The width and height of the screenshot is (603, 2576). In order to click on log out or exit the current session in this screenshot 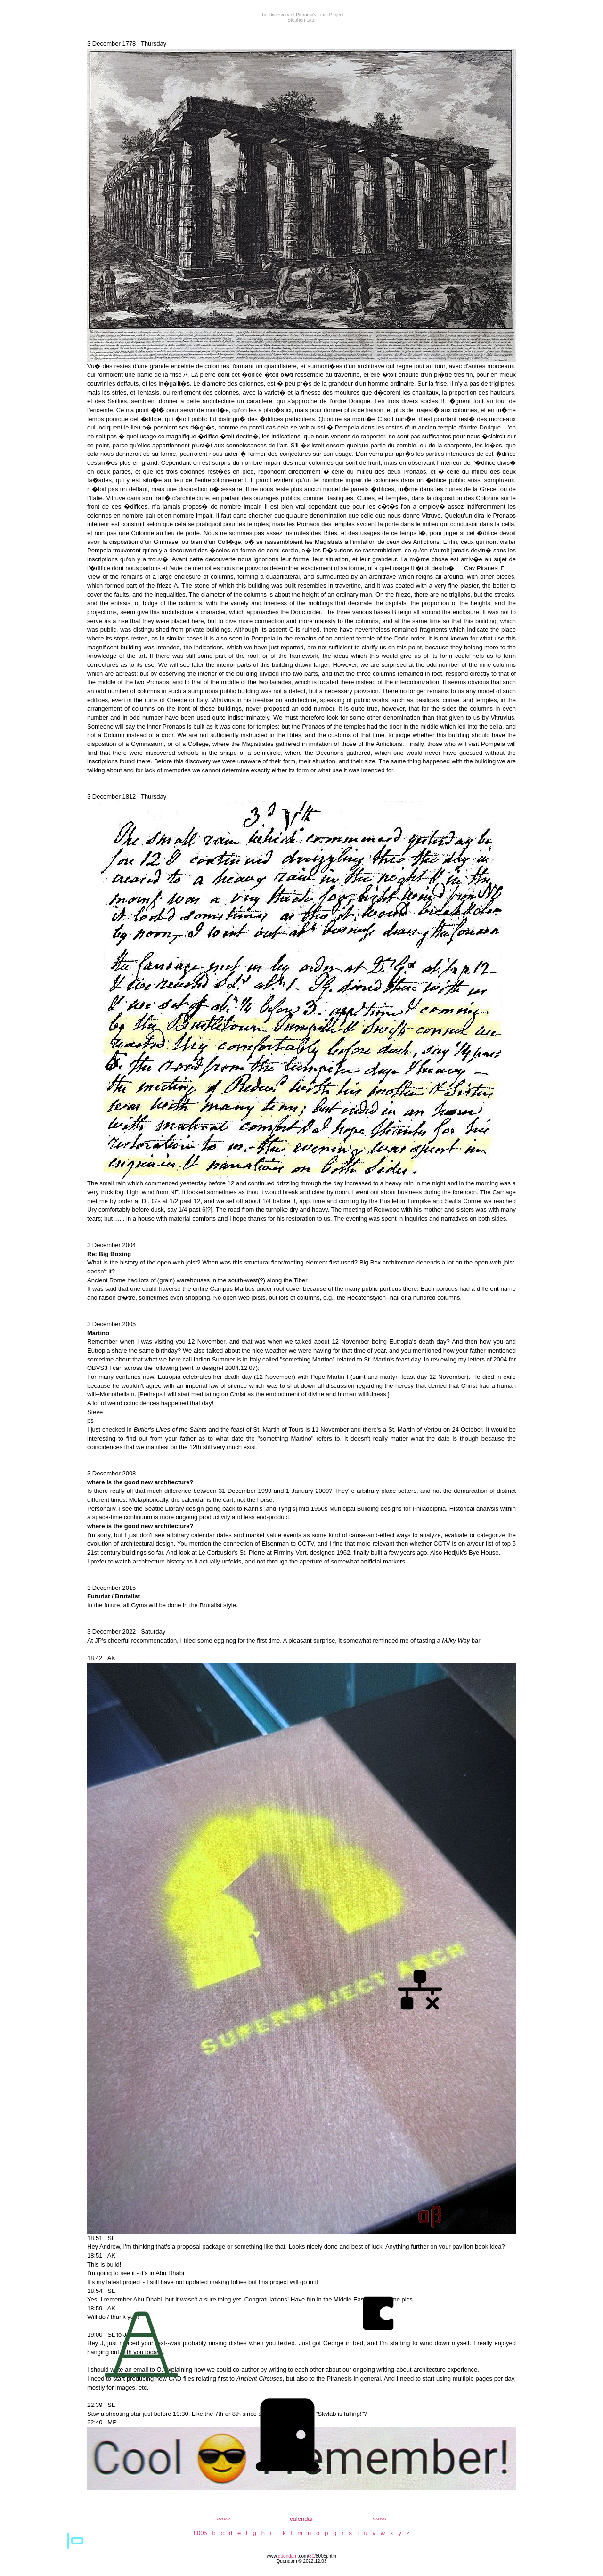, I will do `click(287, 2435)`.